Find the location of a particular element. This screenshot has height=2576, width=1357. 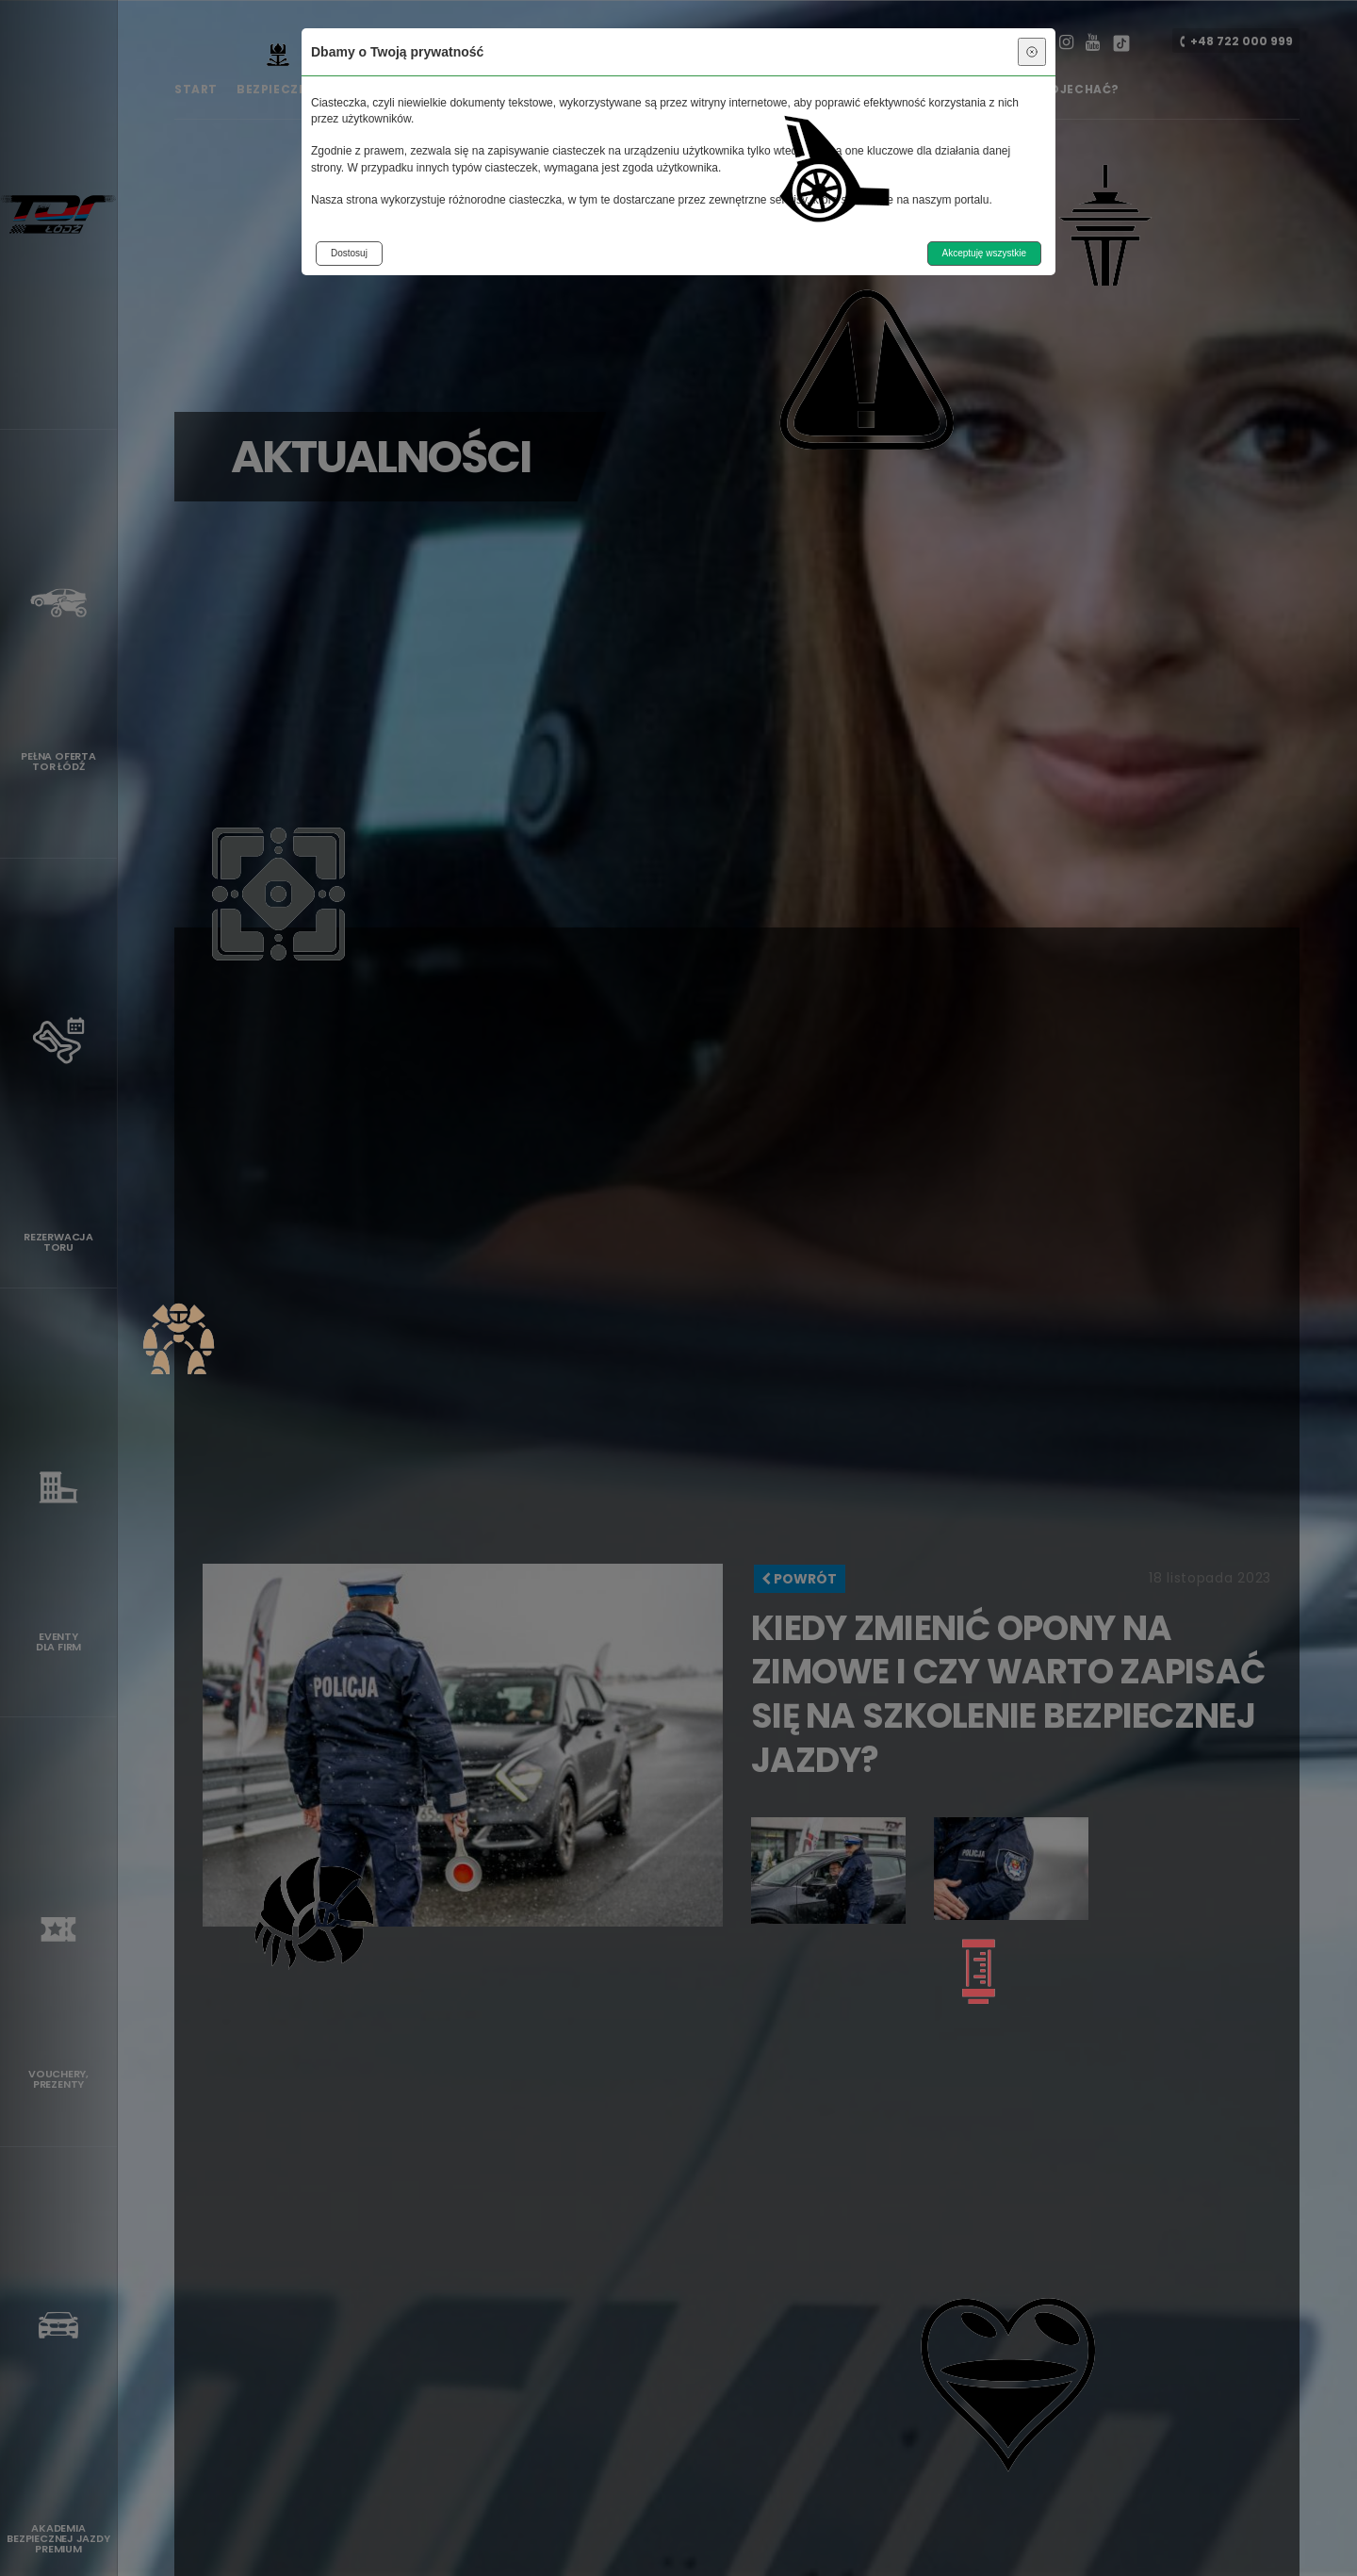

access robot or automaton character is located at coordinates (178, 1338).